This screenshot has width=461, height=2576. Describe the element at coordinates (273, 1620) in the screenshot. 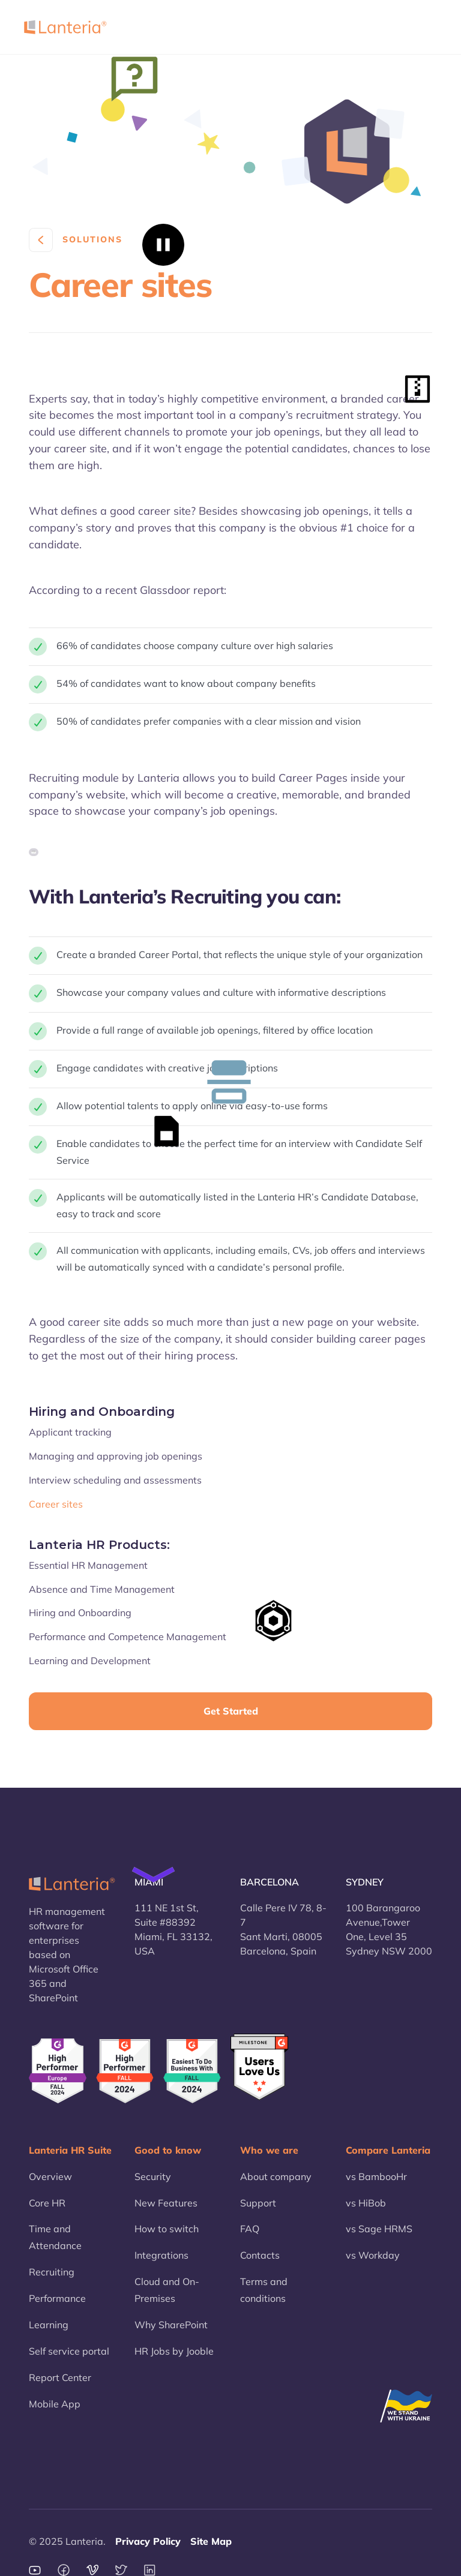

I see `open Nginx Proxy Manager dashboard` at that location.